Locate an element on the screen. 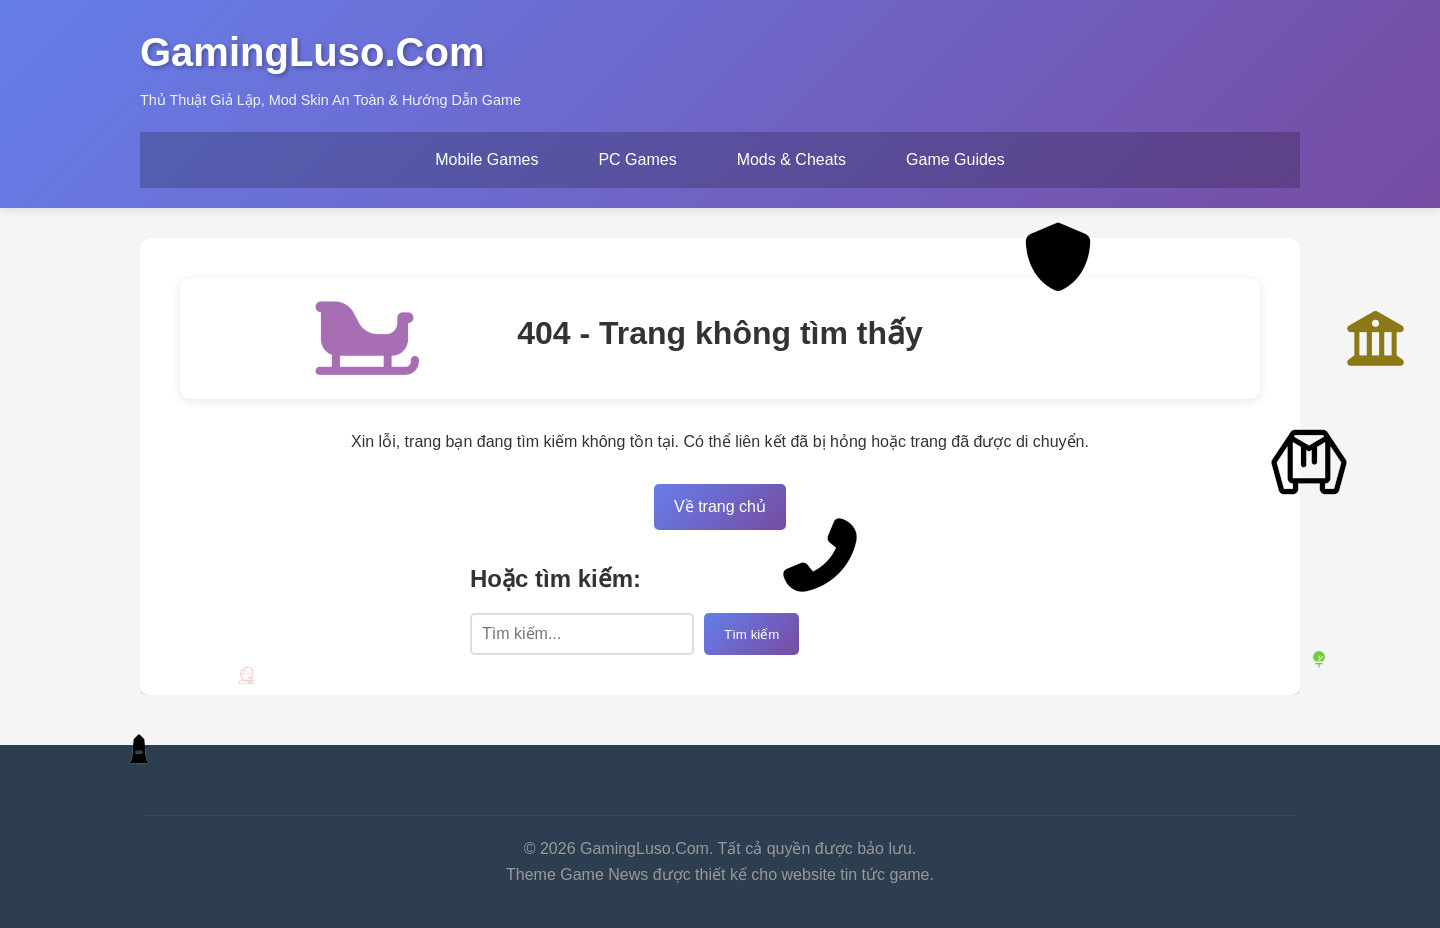 This screenshot has width=1440, height=928. browse clothing or apparel items is located at coordinates (1309, 462).